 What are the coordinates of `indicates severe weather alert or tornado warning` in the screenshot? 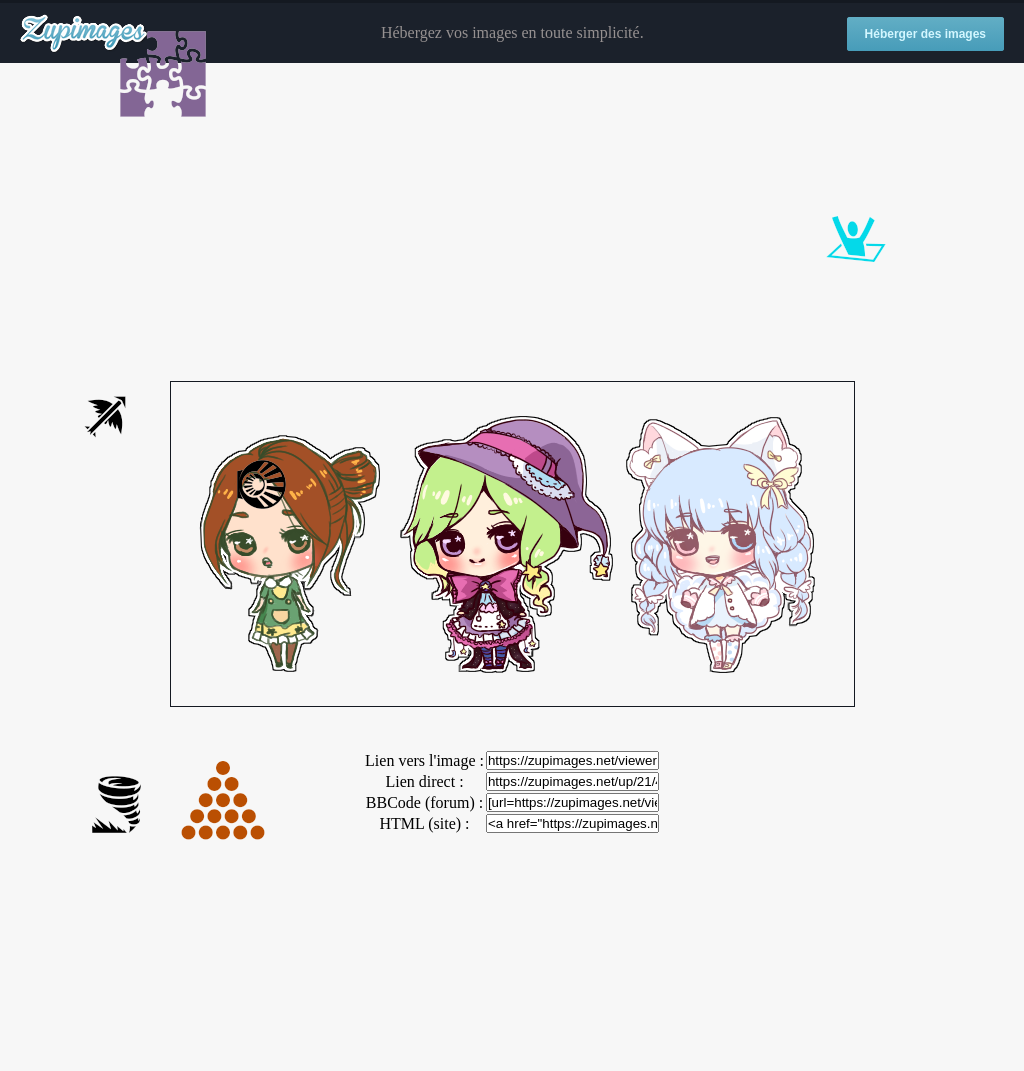 It's located at (120, 804).